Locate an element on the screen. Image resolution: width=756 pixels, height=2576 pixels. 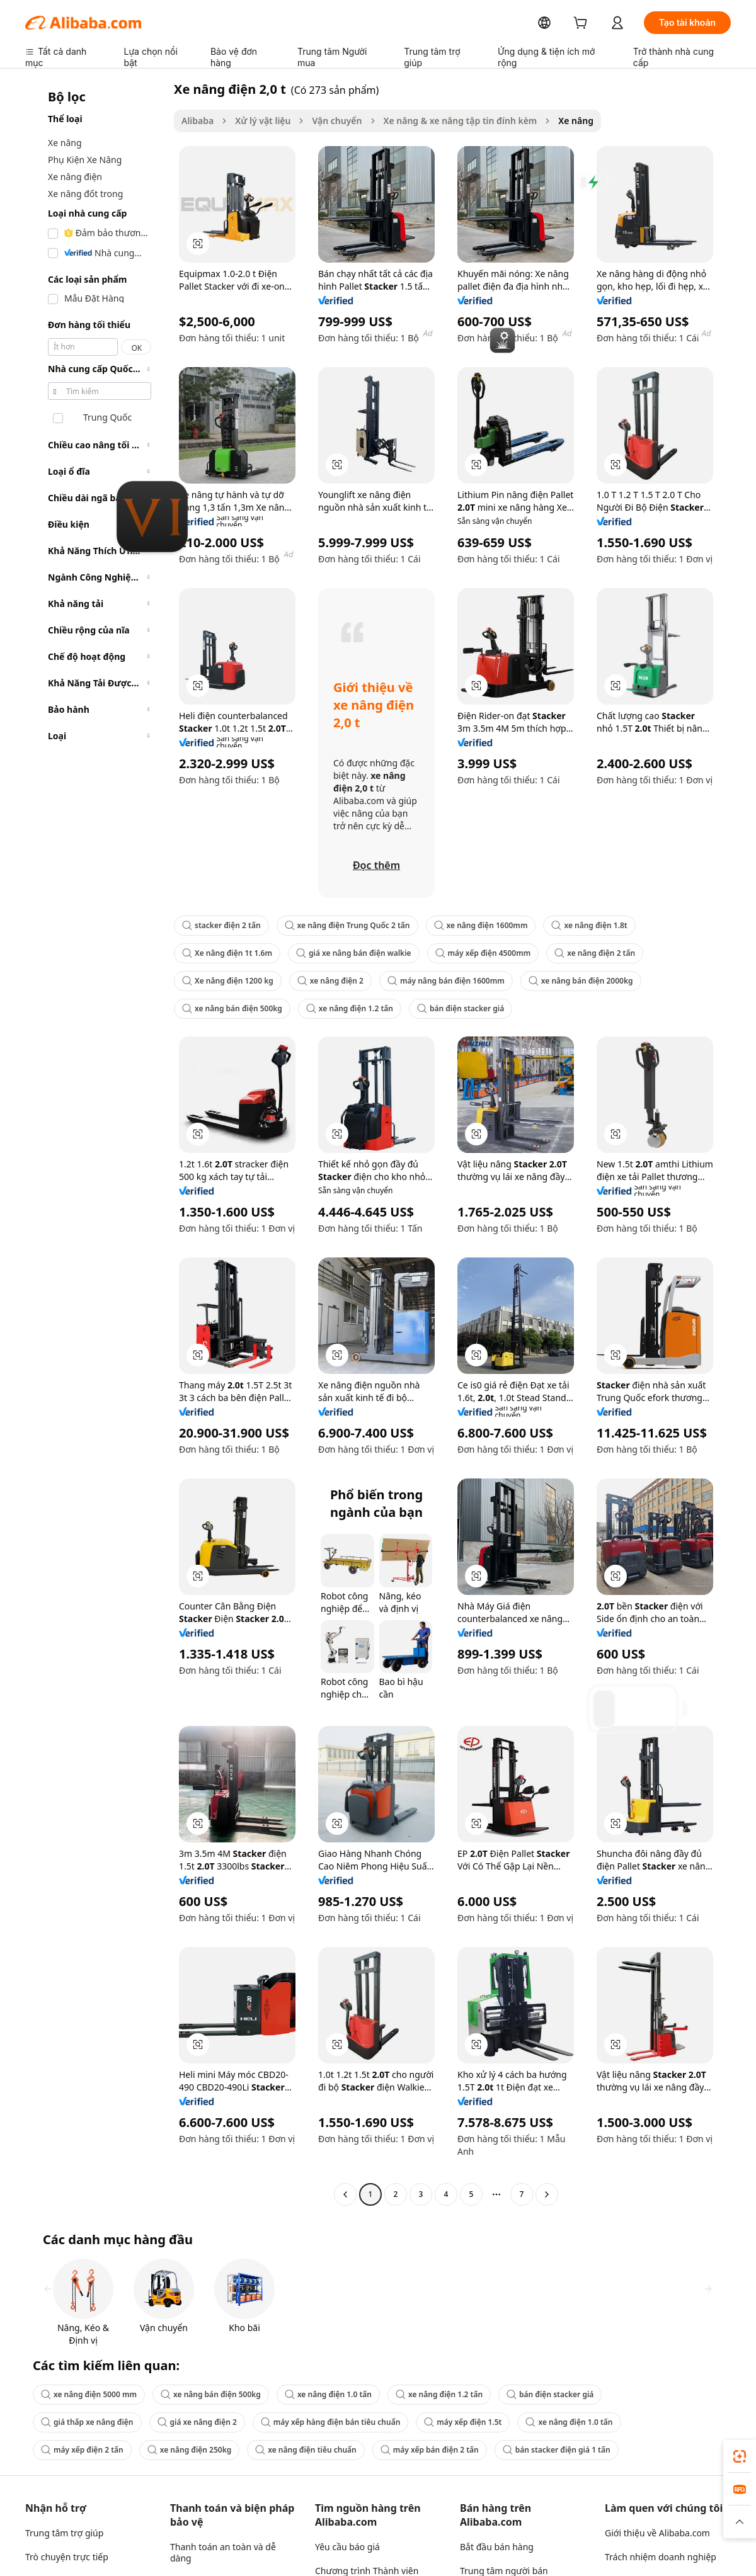
launch Civilization VI is located at coordinates (152, 516).